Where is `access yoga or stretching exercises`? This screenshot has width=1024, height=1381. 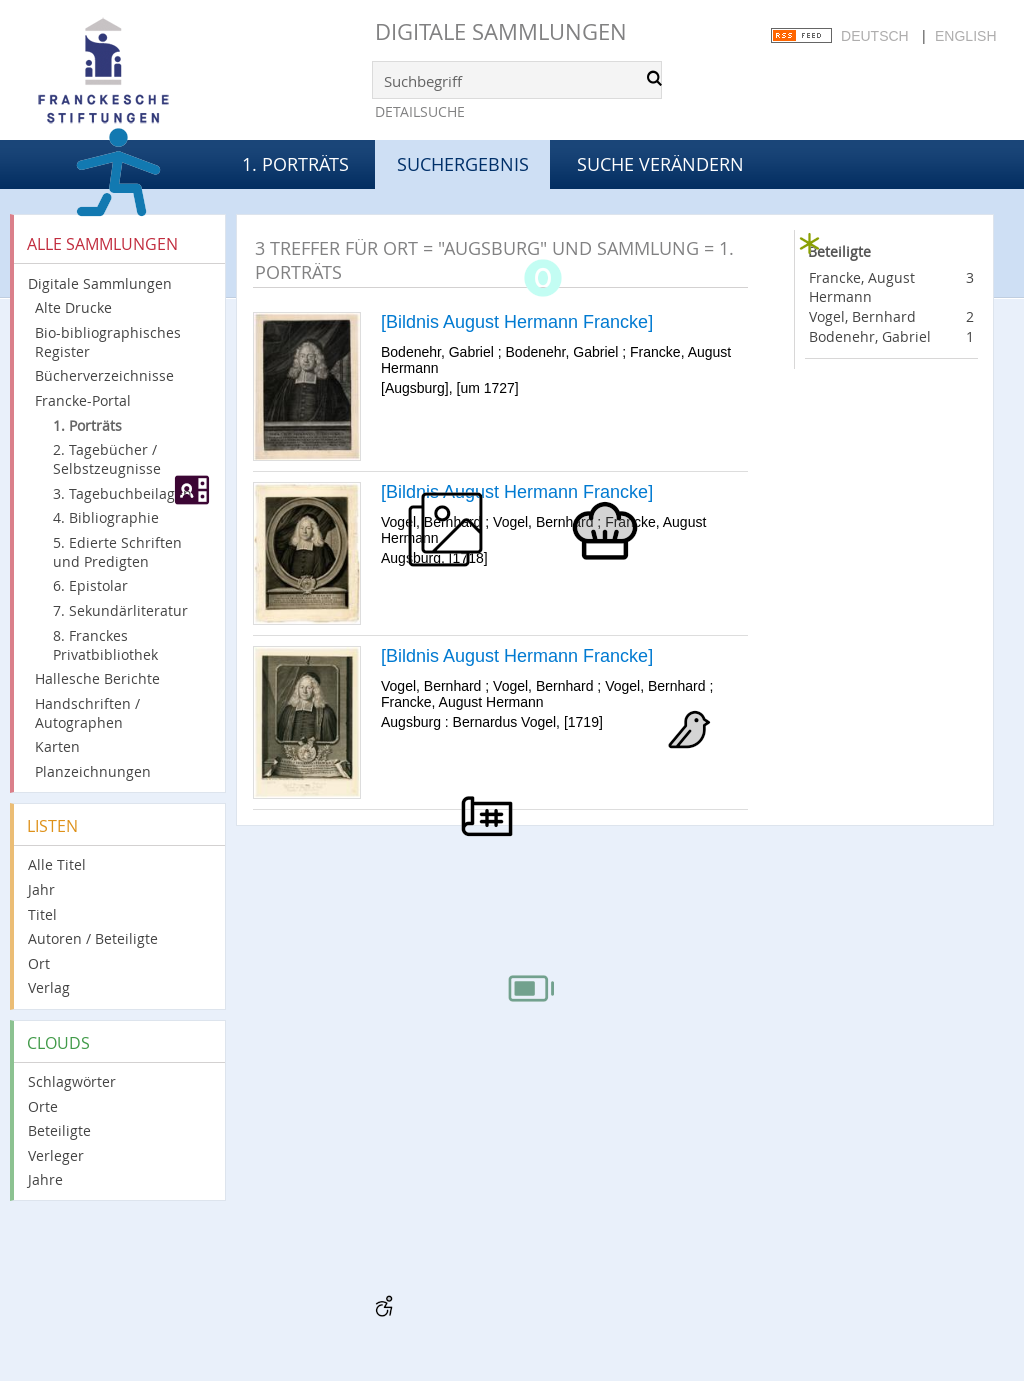
access yoga or stretching exercises is located at coordinates (118, 174).